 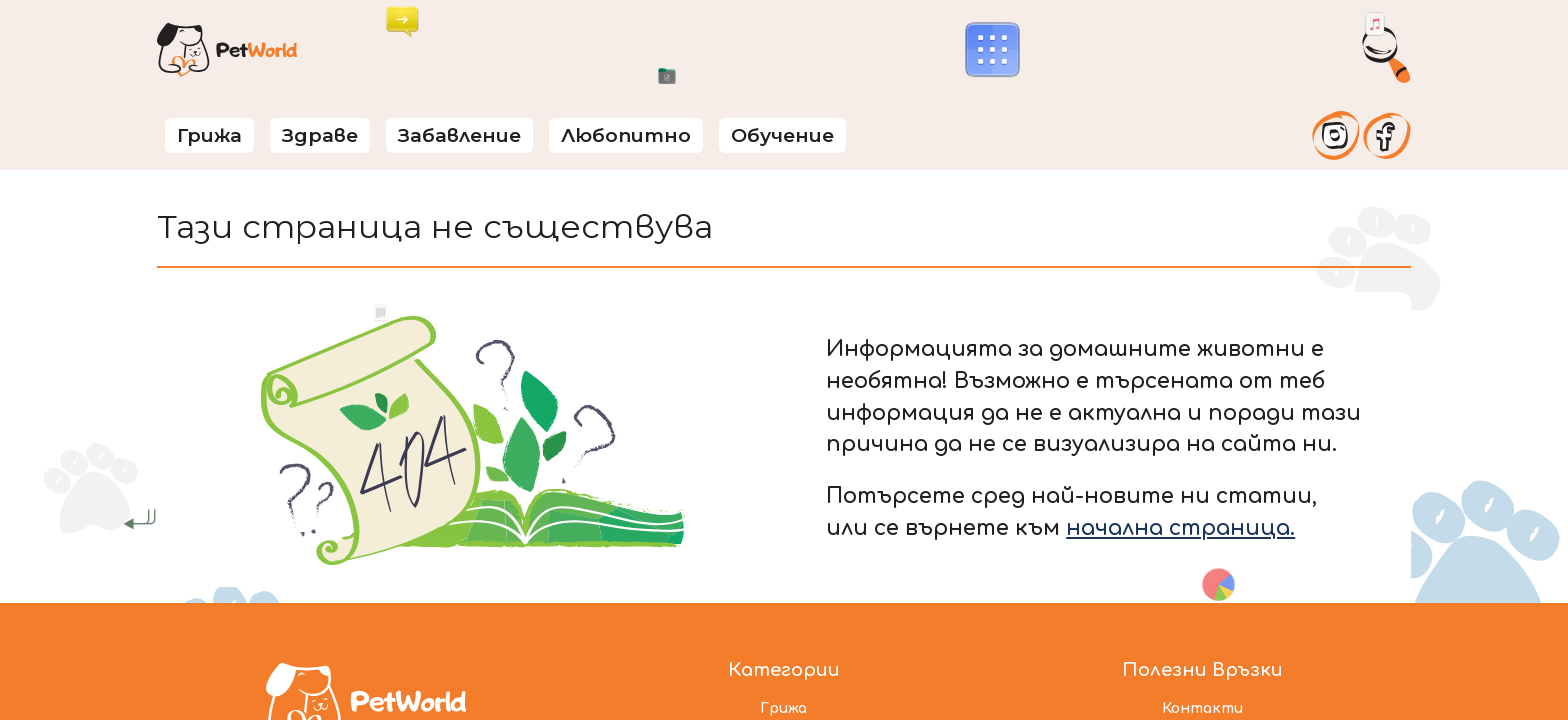 I want to click on open your documents folder, so click(x=667, y=76).